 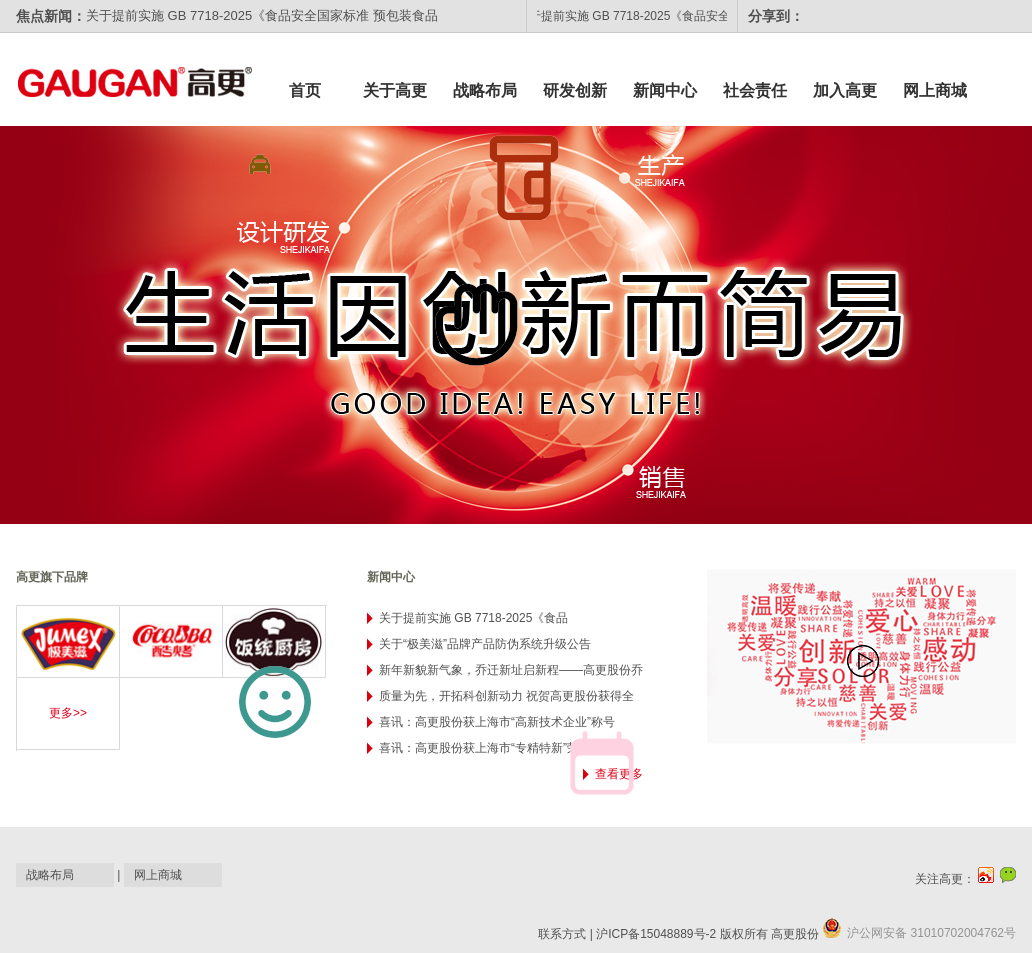 What do you see at coordinates (275, 702) in the screenshot?
I see `add an emoji or reaction` at bounding box center [275, 702].